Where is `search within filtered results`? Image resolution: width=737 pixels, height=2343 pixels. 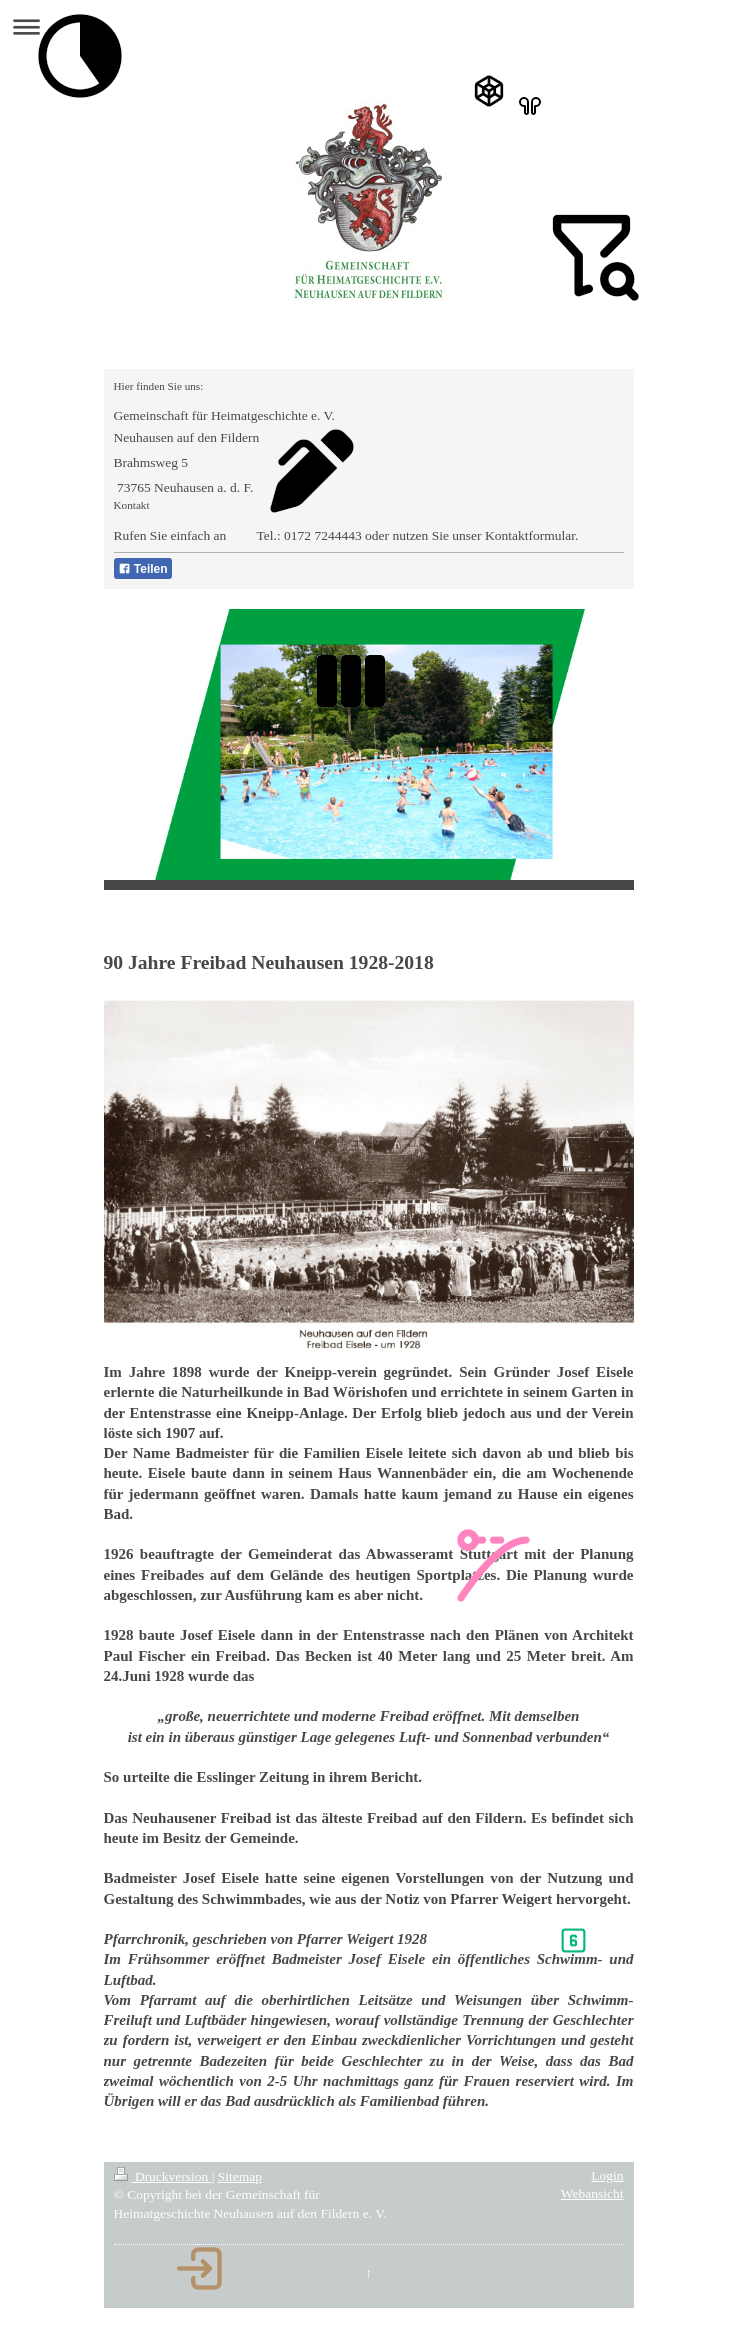 search within filtered results is located at coordinates (591, 253).